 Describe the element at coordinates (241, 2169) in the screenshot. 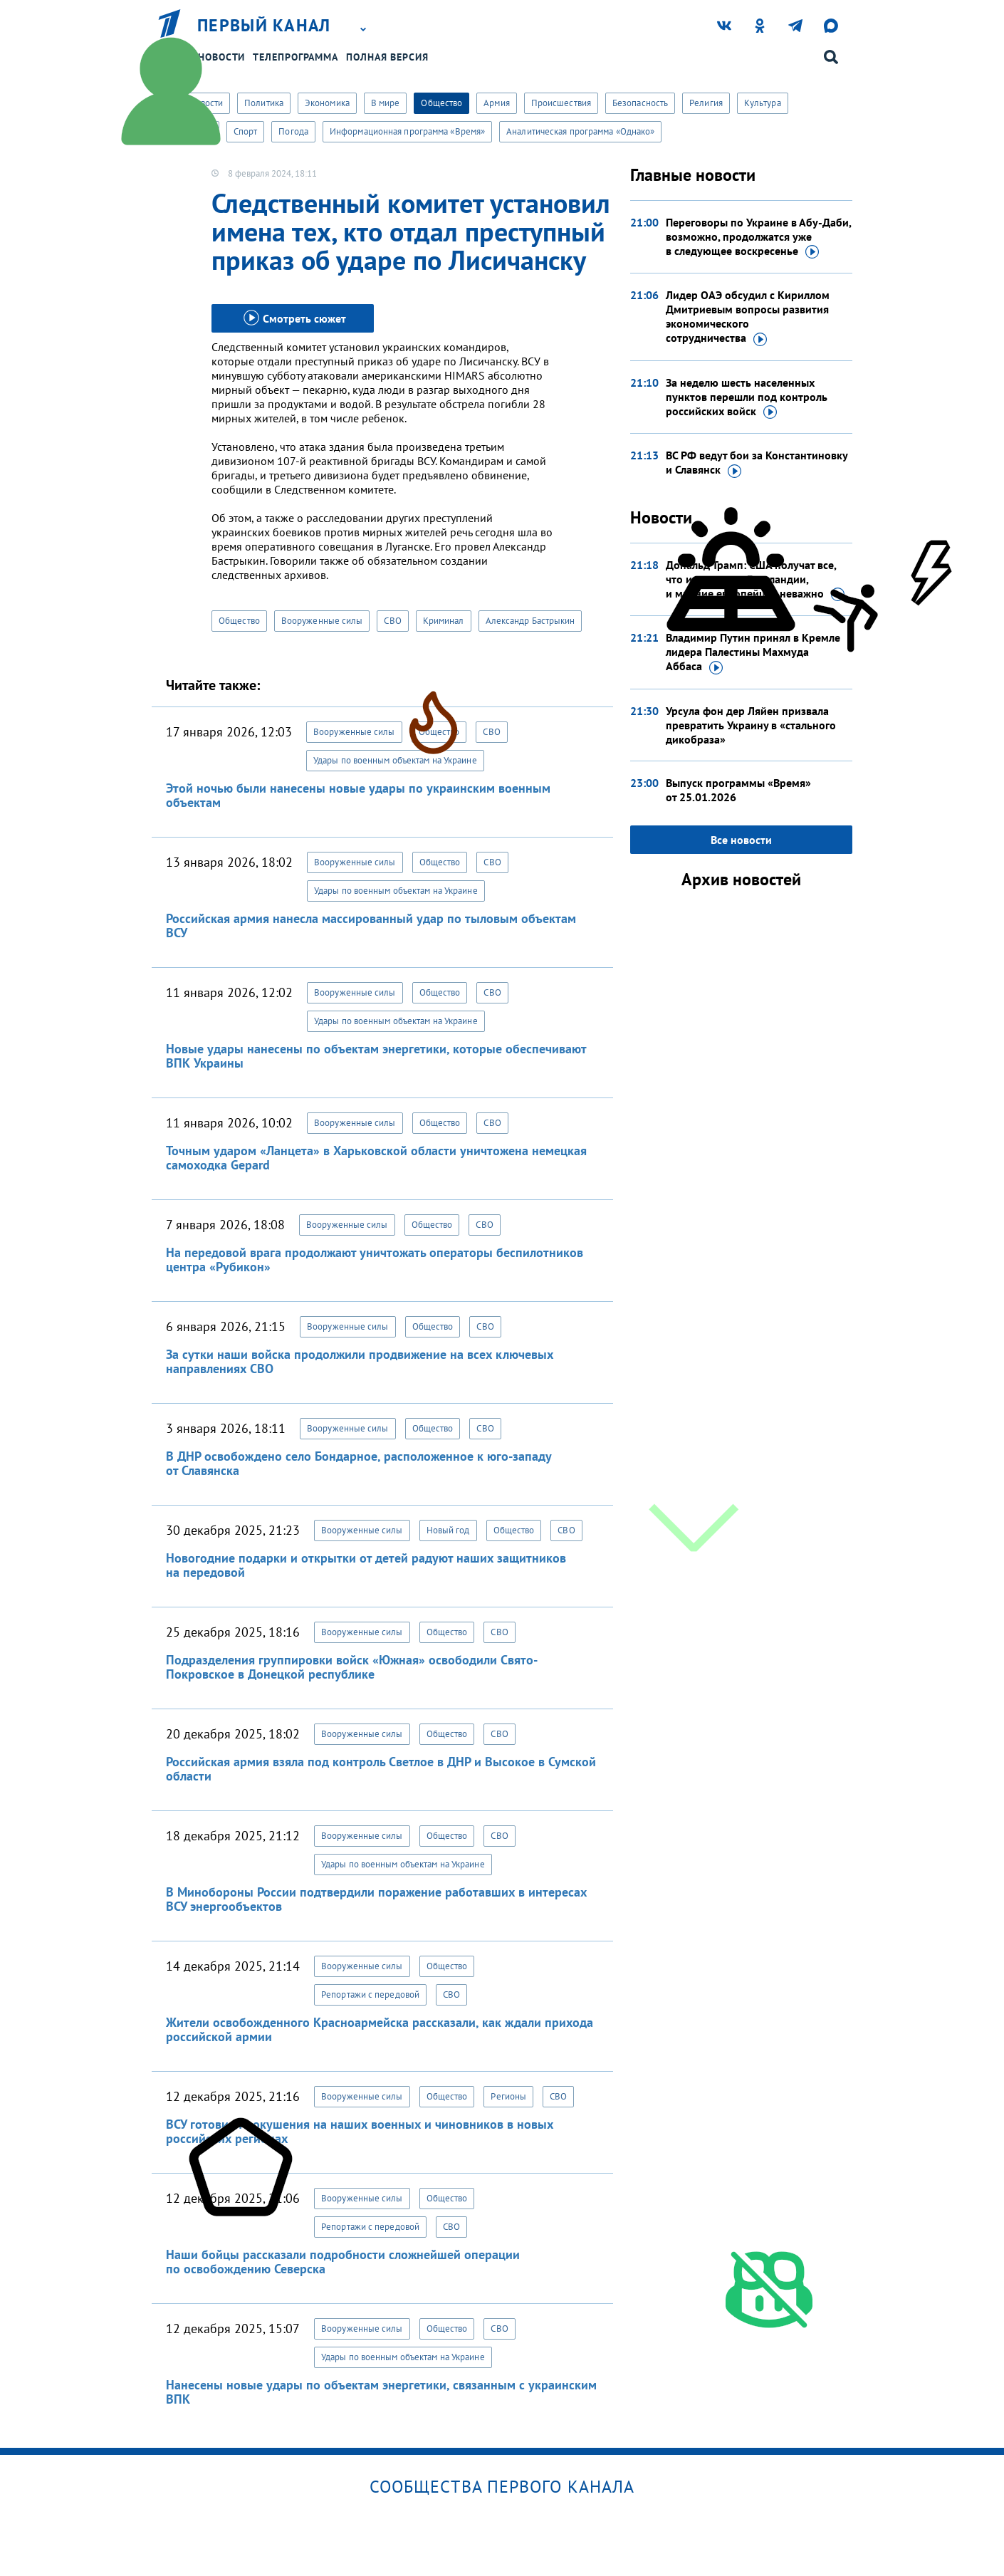

I see `select pentagon shape tool` at that location.